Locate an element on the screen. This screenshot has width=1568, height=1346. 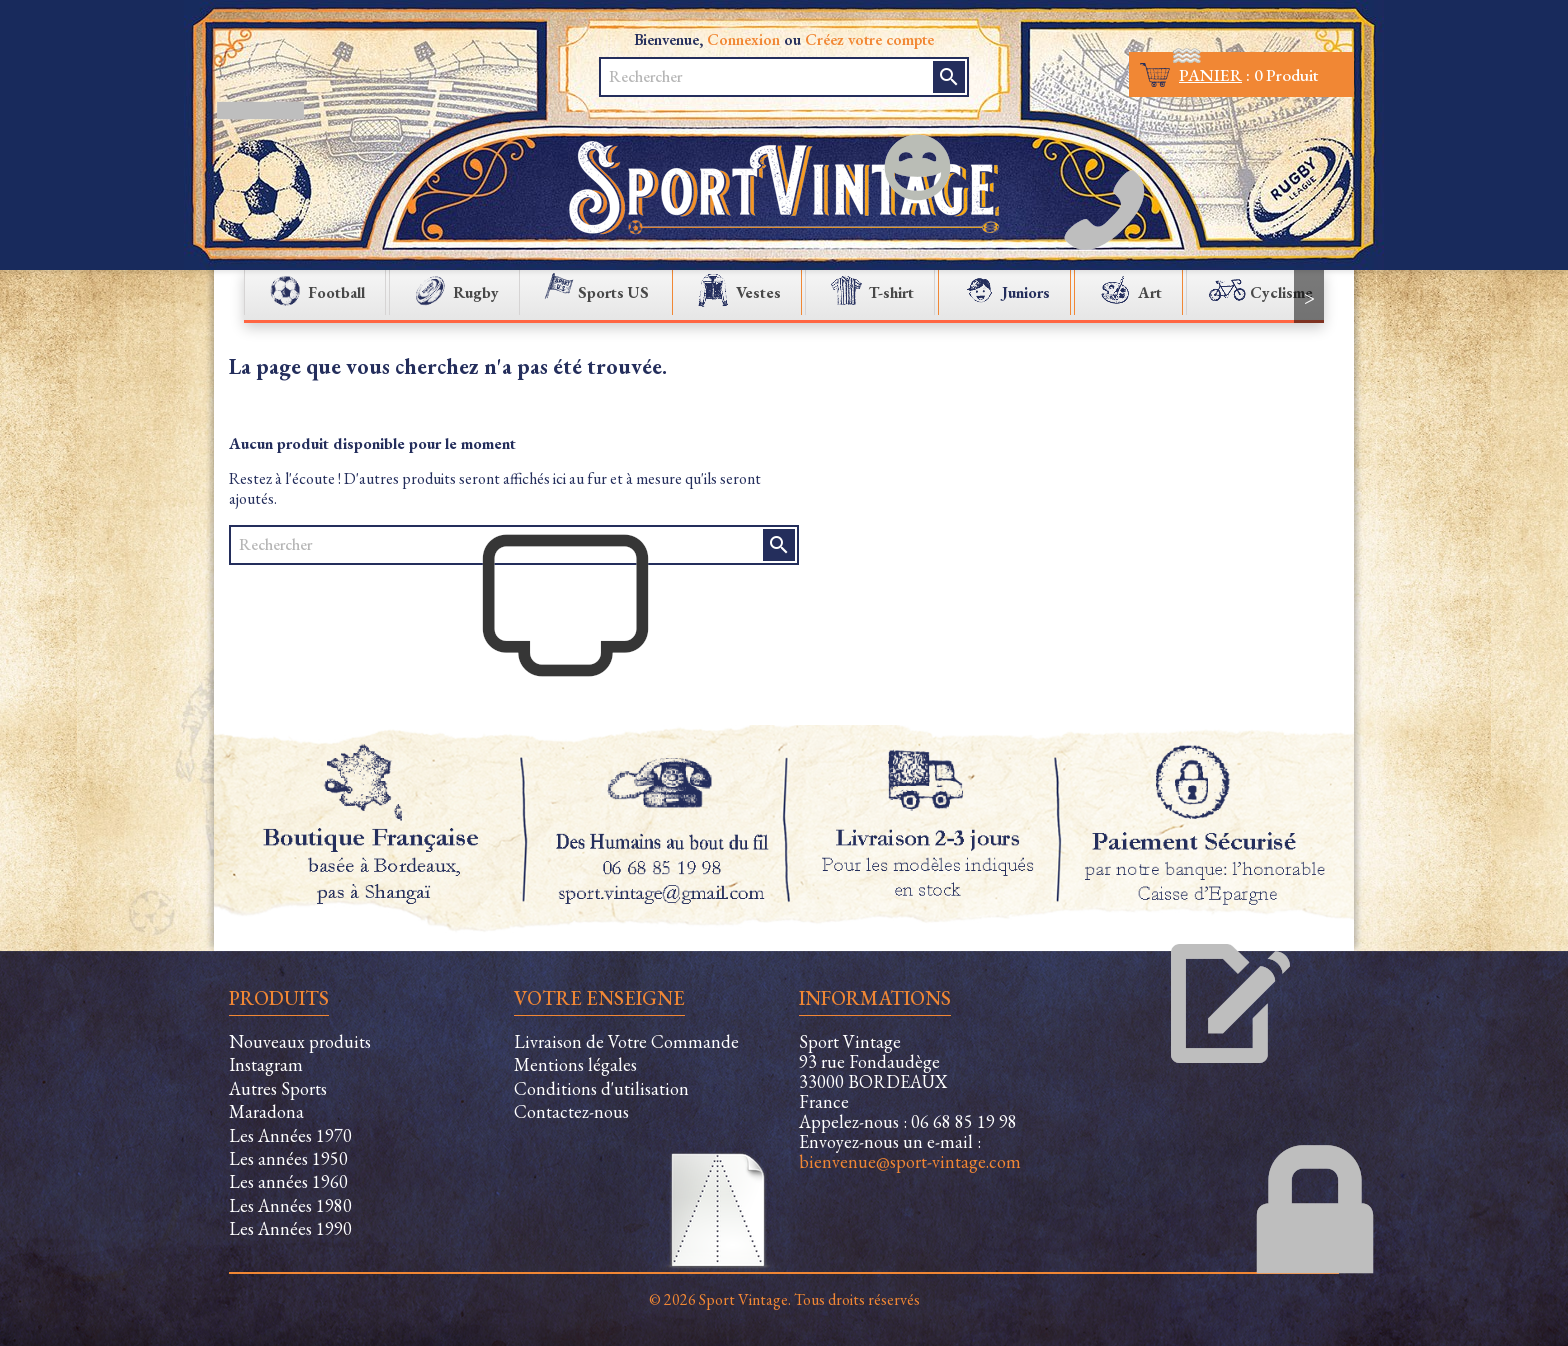
start a phone call is located at coordinates (1104, 210).